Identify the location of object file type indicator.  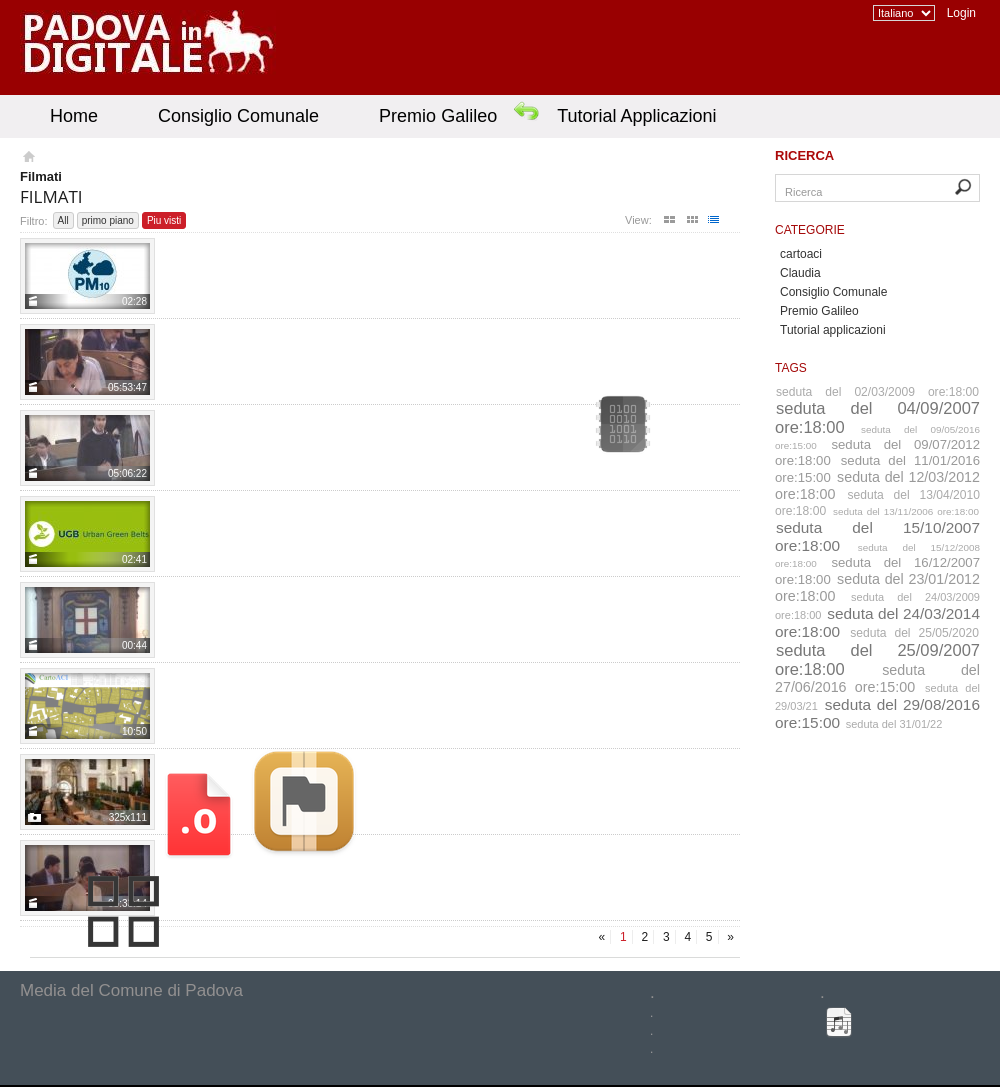
(199, 816).